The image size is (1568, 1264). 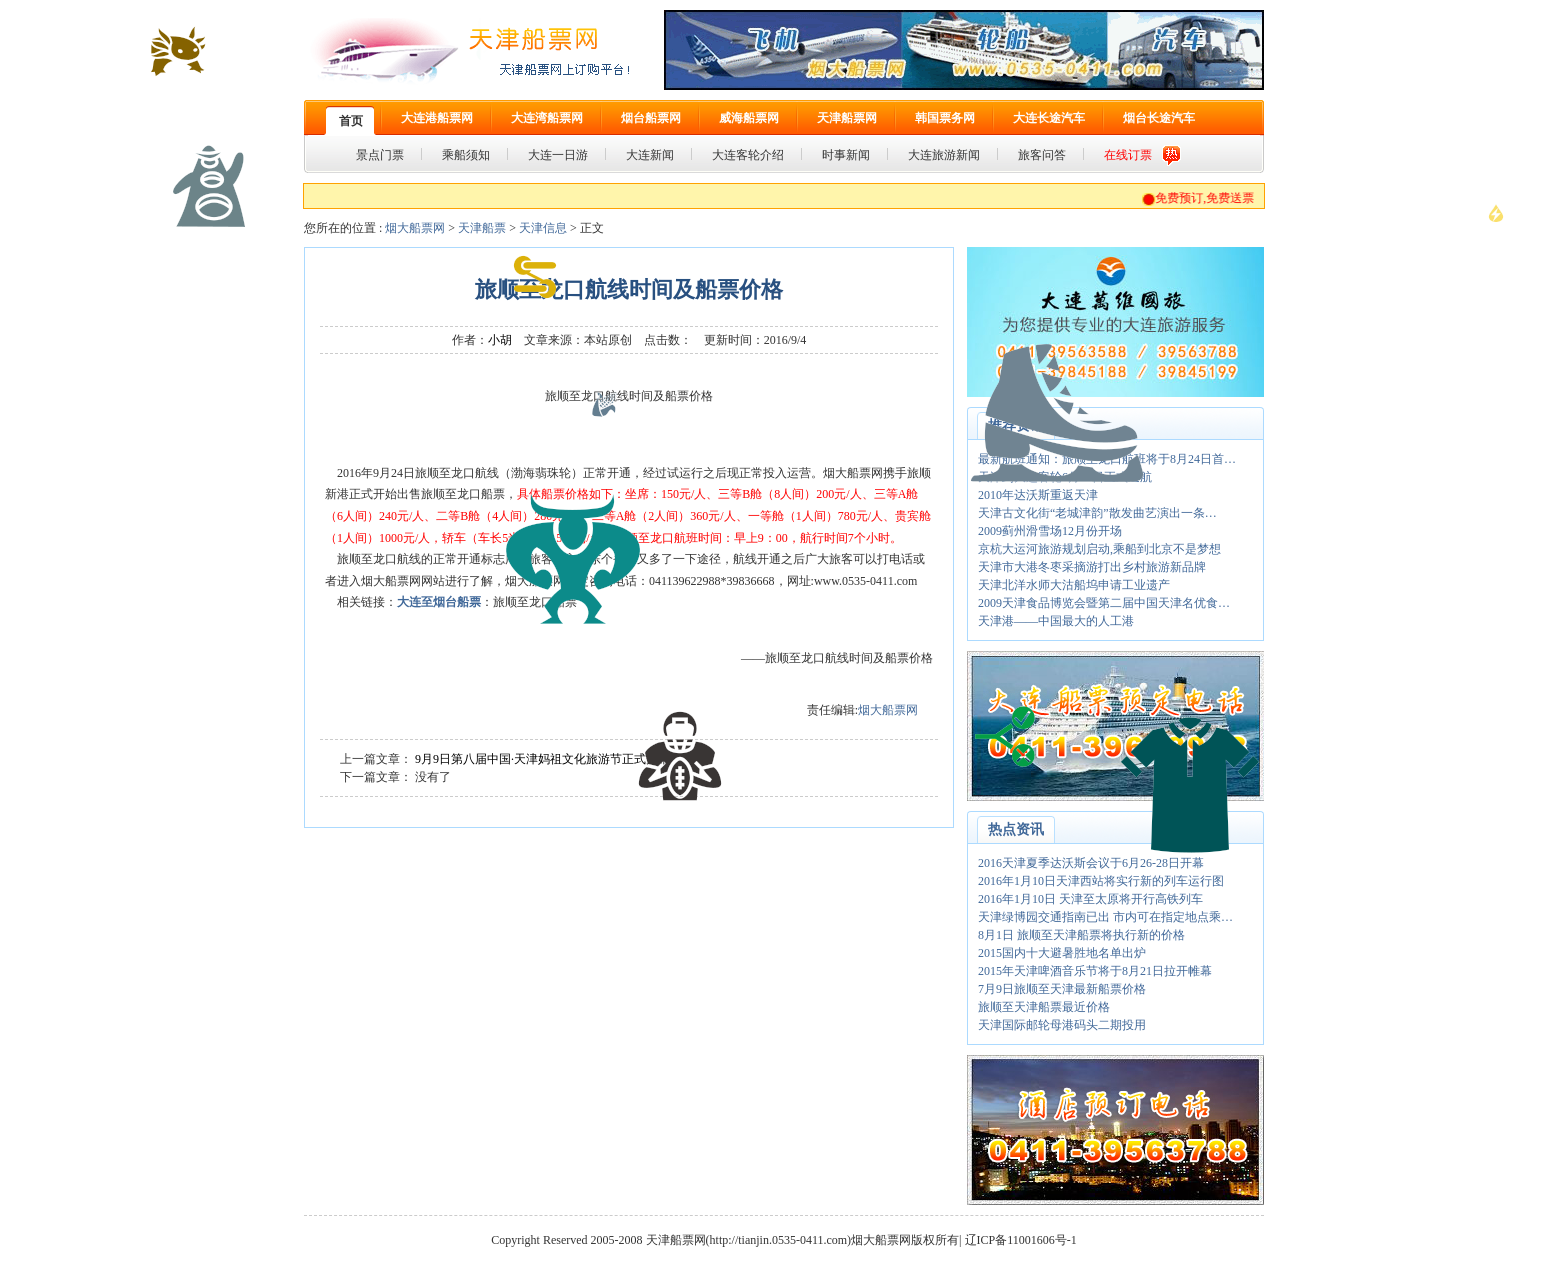 I want to click on indicates hydroelectric or water-based power, so click(x=1496, y=213).